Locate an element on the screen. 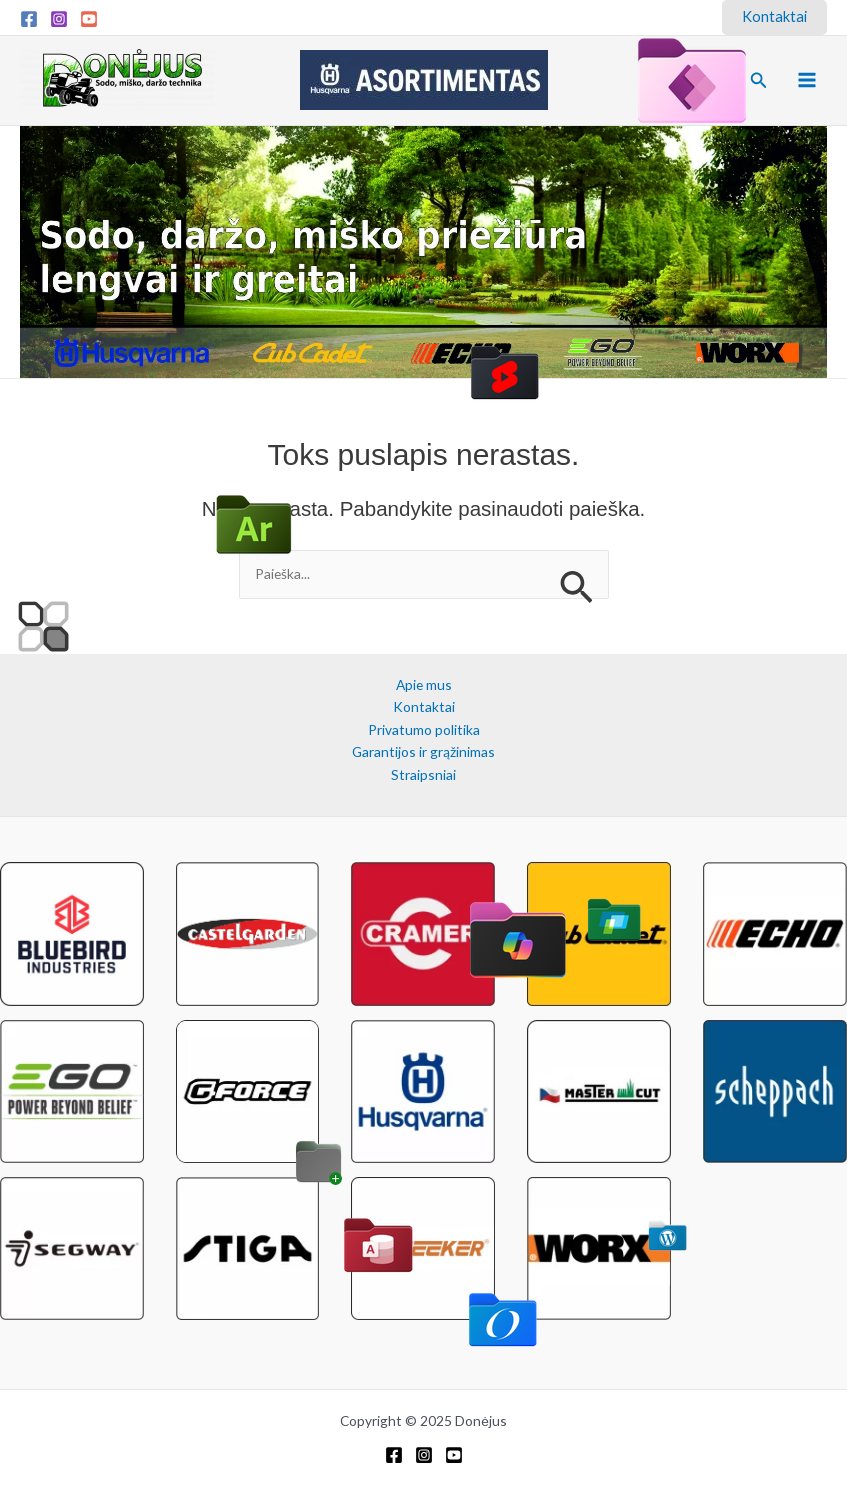  open folder containing Microsoft Copilot 365 files is located at coordinates (517, 942).